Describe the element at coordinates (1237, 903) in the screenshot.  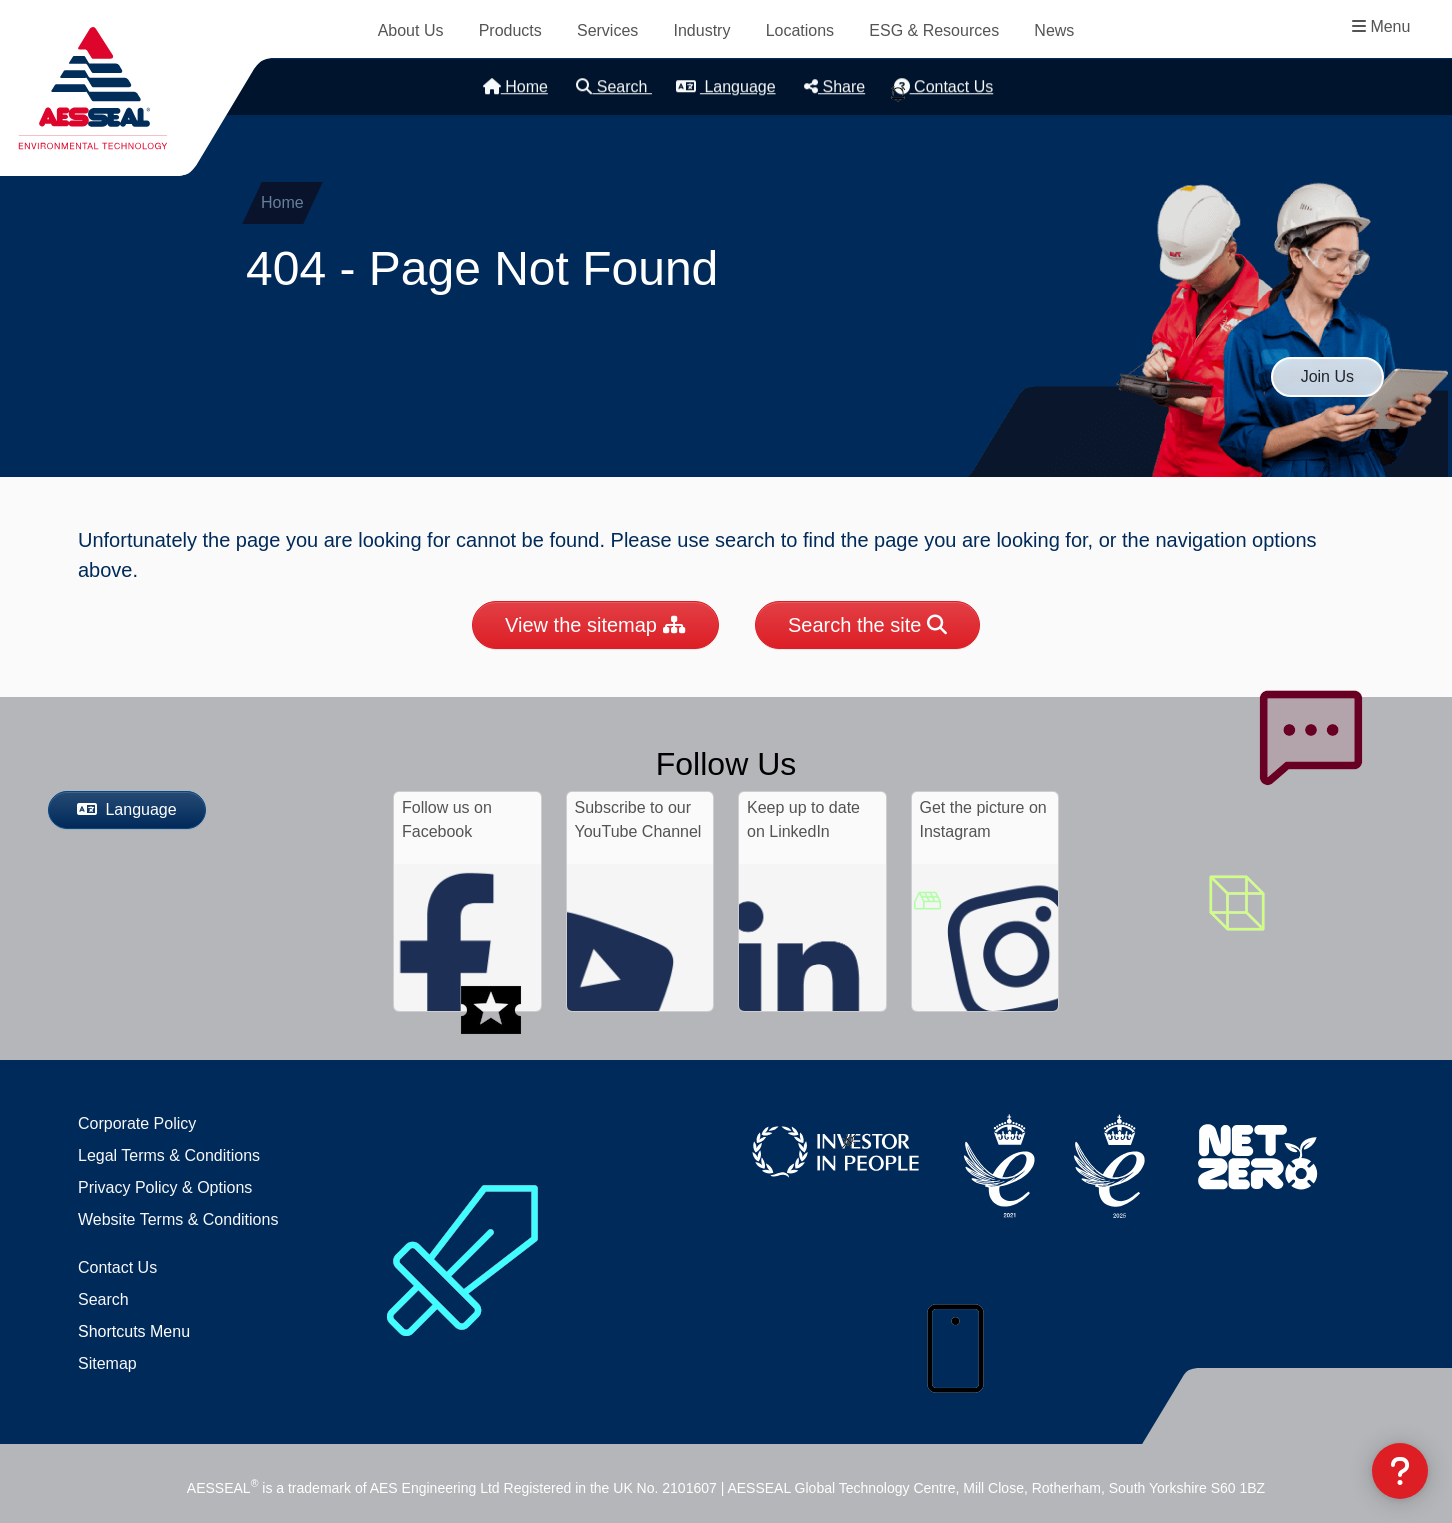
I see `view 3D model or object` at that location.